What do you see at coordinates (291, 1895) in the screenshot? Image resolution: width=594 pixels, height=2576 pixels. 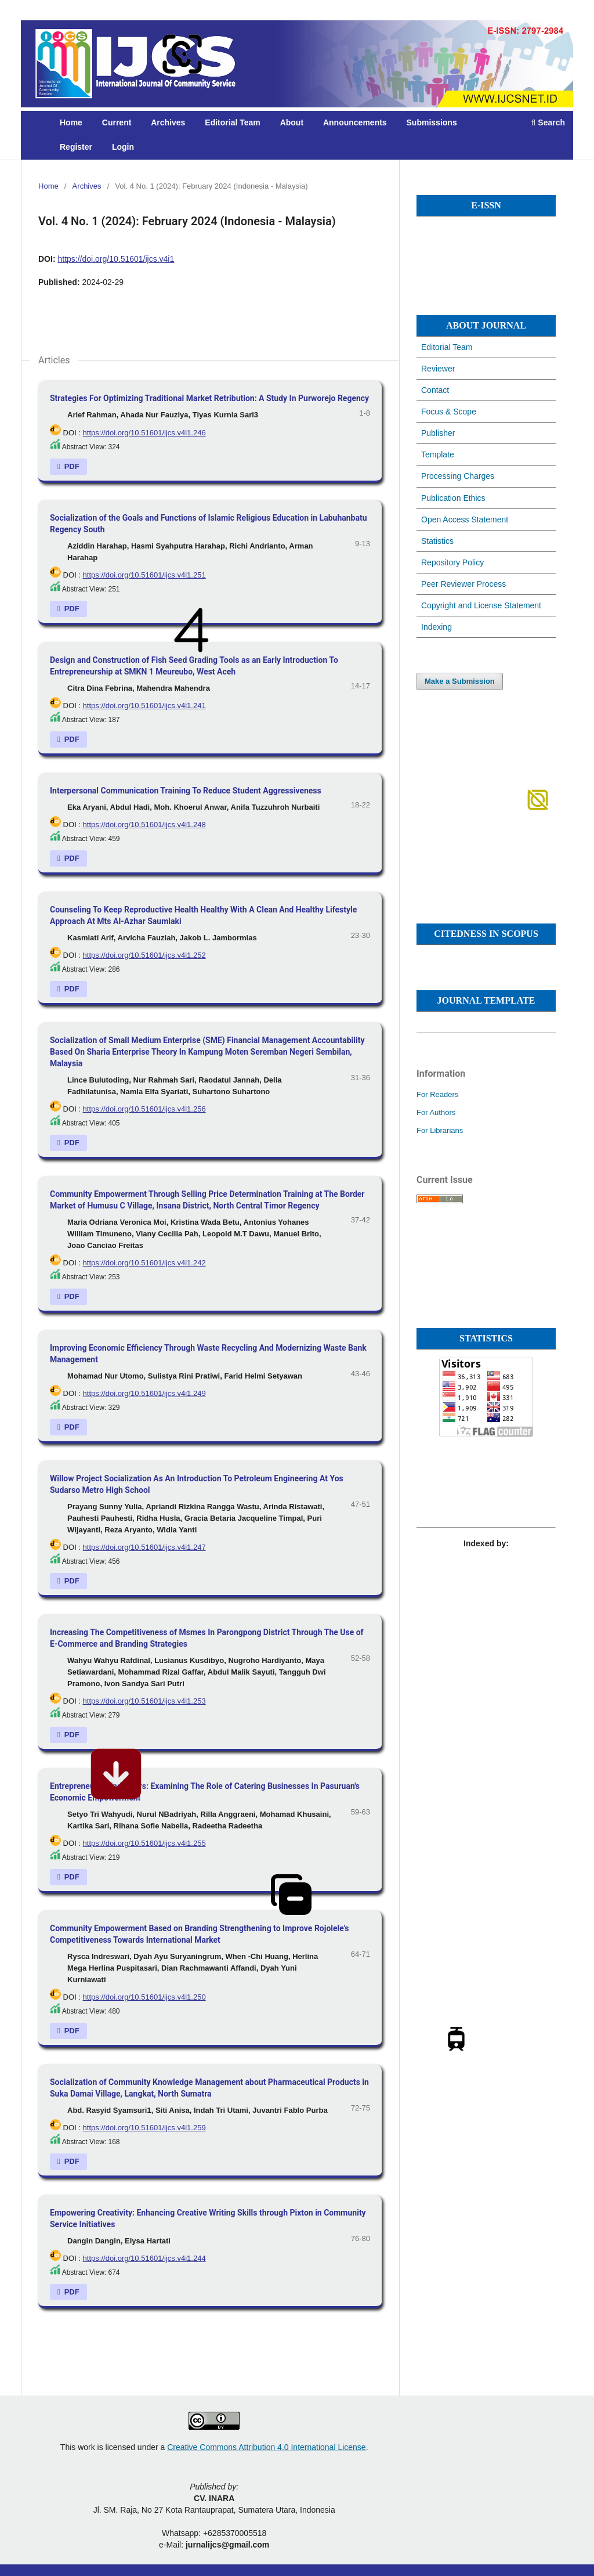 I see `remove an item from clipboard` at bounding box center [291, 1895].